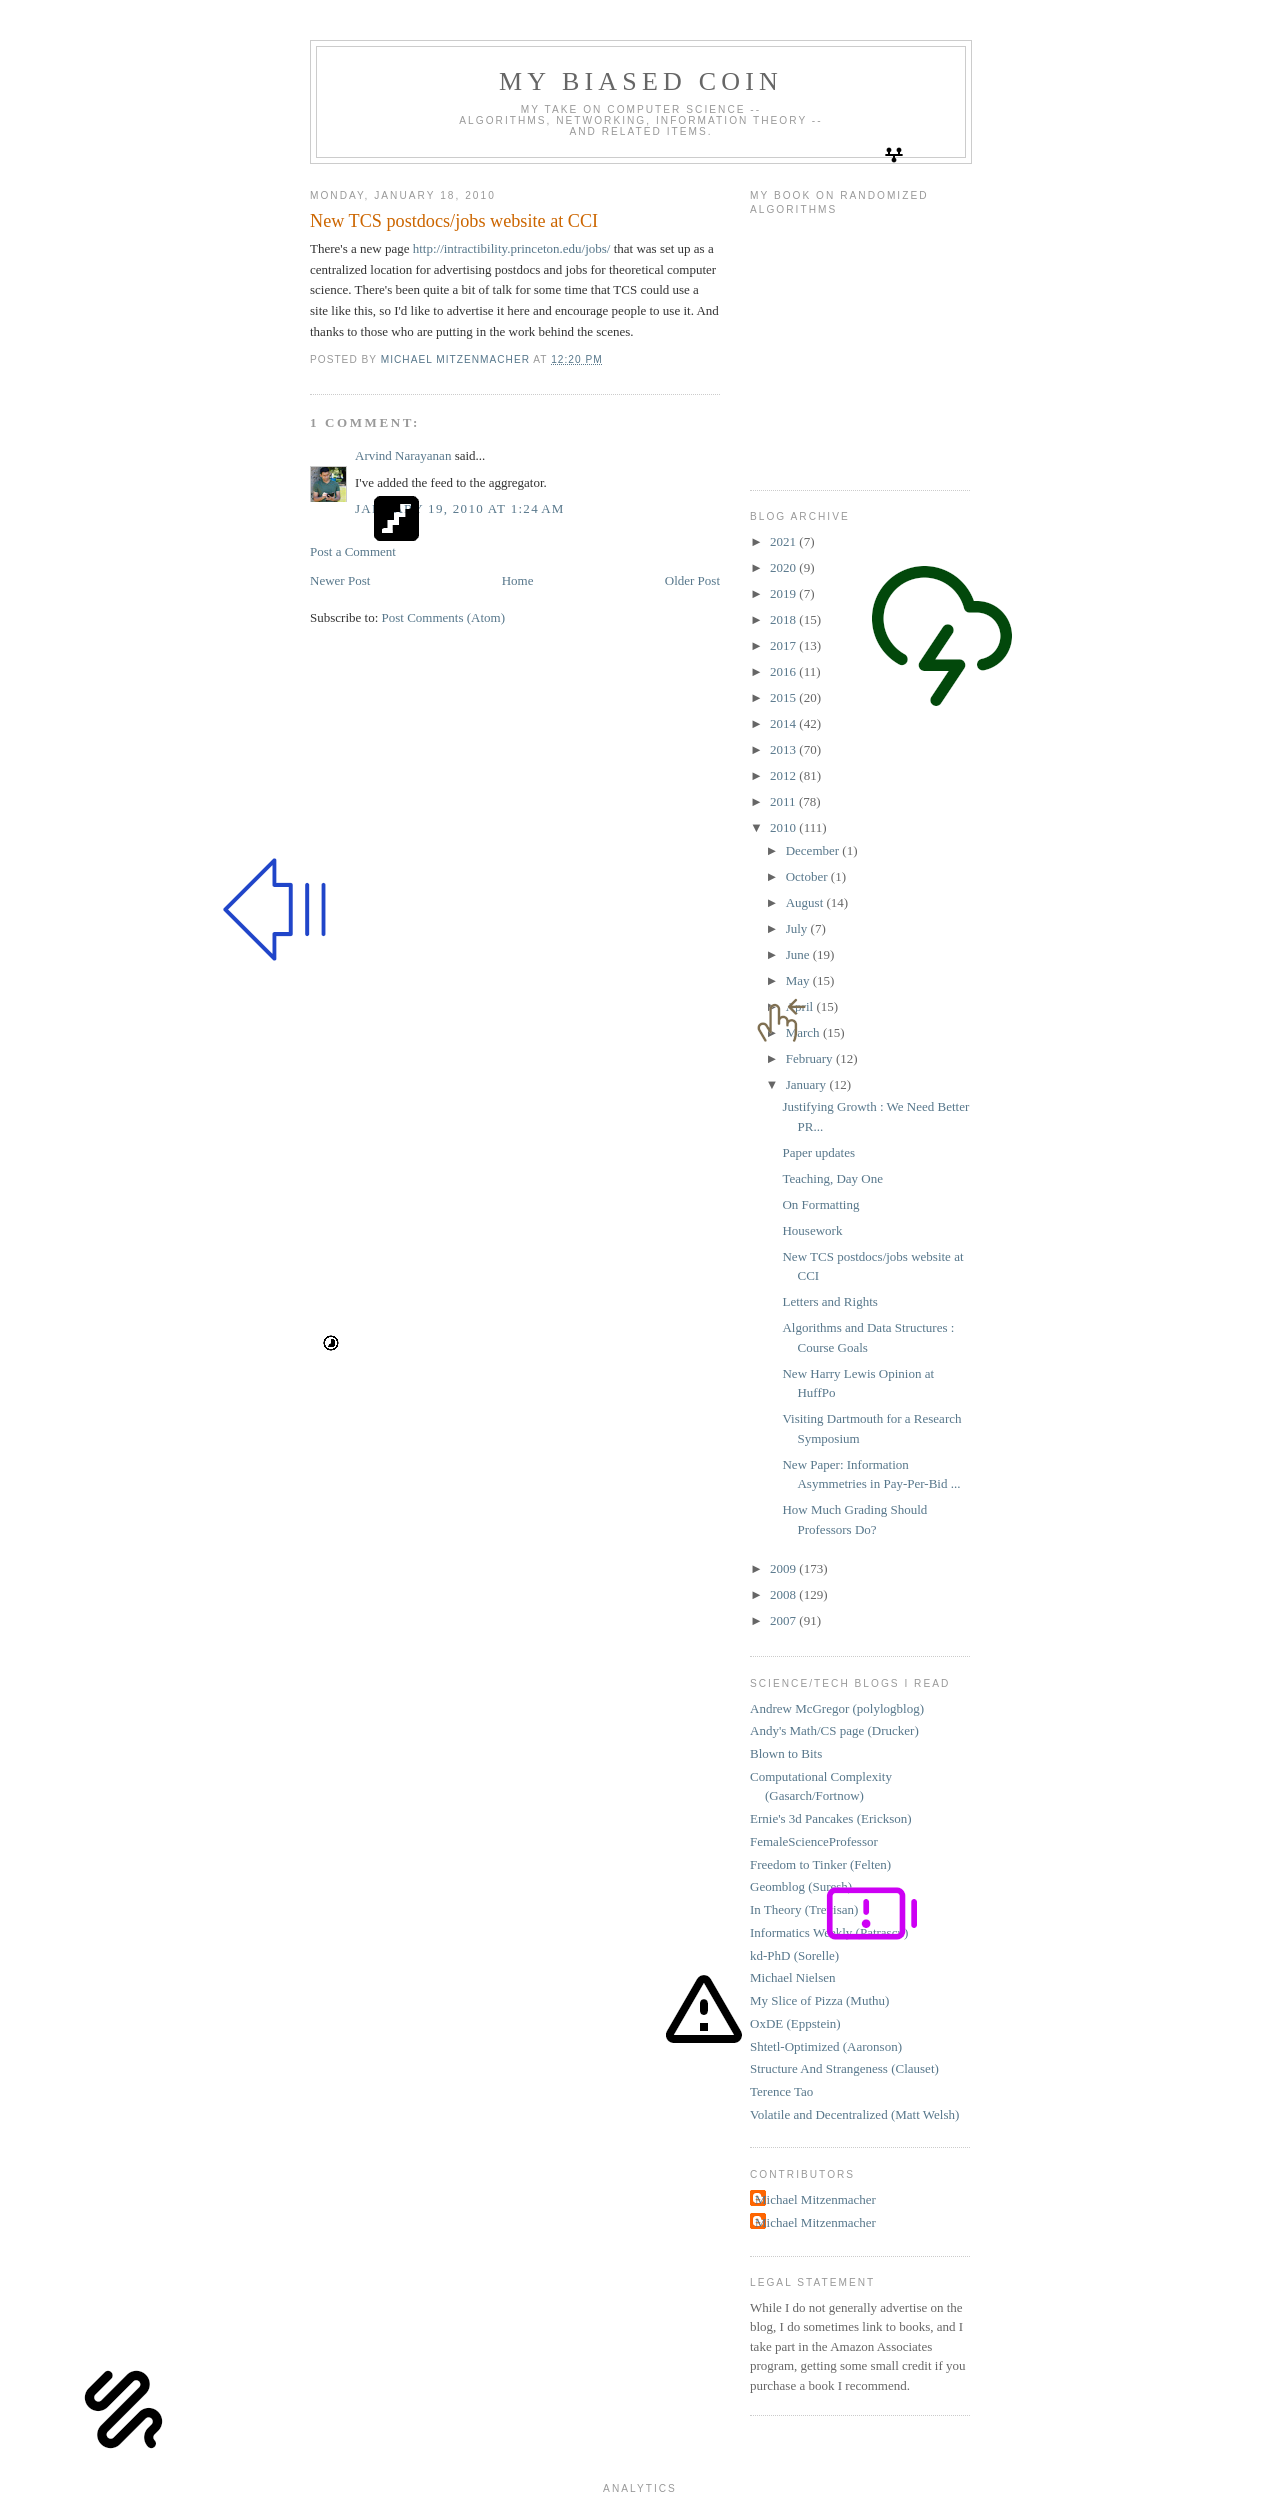 The image size is (1280, 2513). What do you see at coordinates (704, 2007) in the screenshot?
I see `indicates a warning or caution state` at bounding box center [704, 2007].